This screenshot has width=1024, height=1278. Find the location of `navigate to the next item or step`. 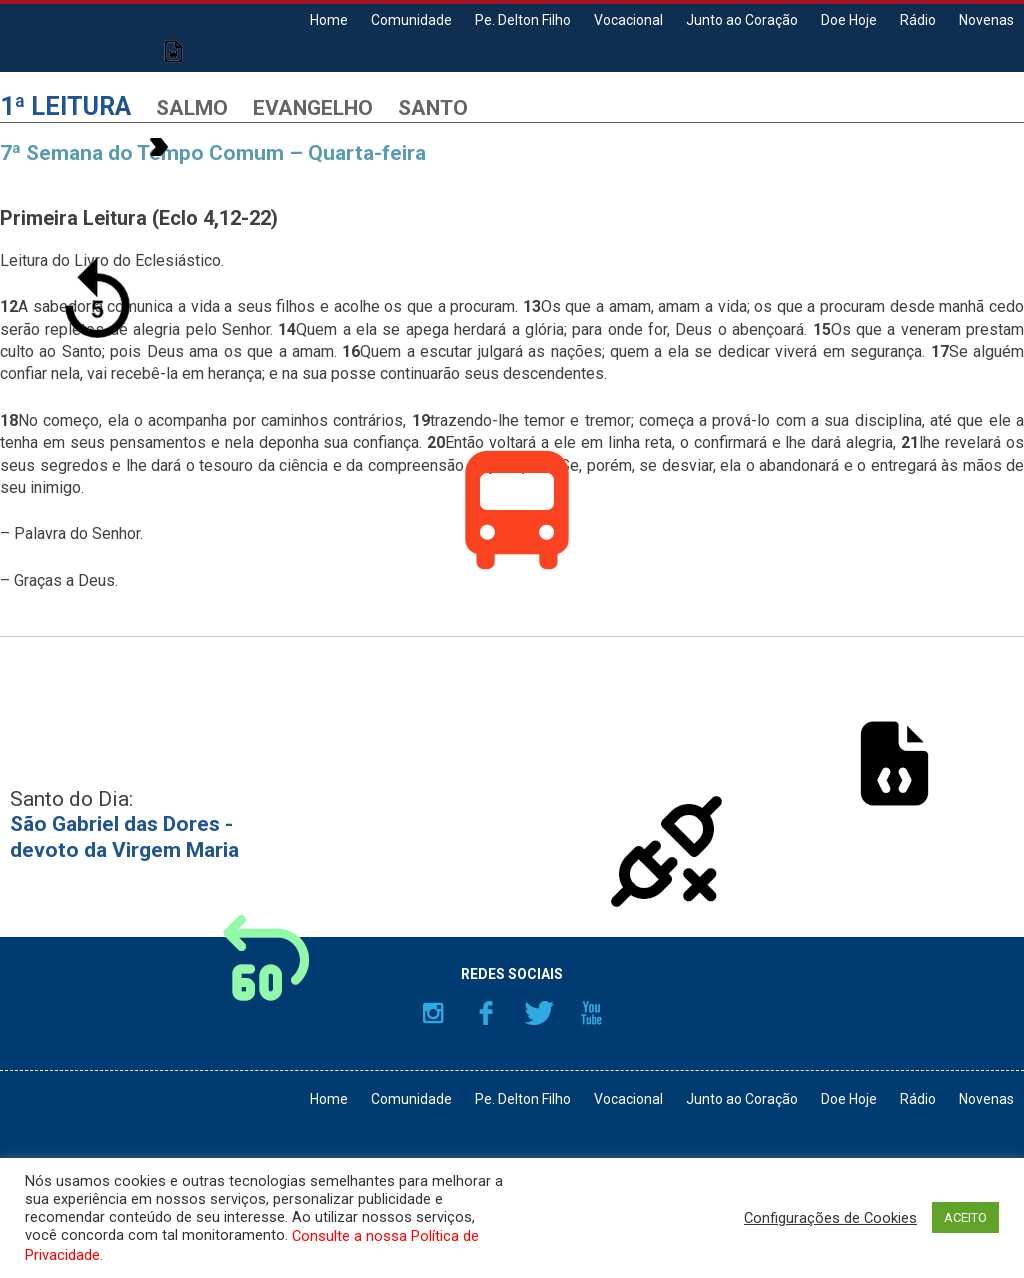

navigate to the next item or step is located at coordinates (159, 147).